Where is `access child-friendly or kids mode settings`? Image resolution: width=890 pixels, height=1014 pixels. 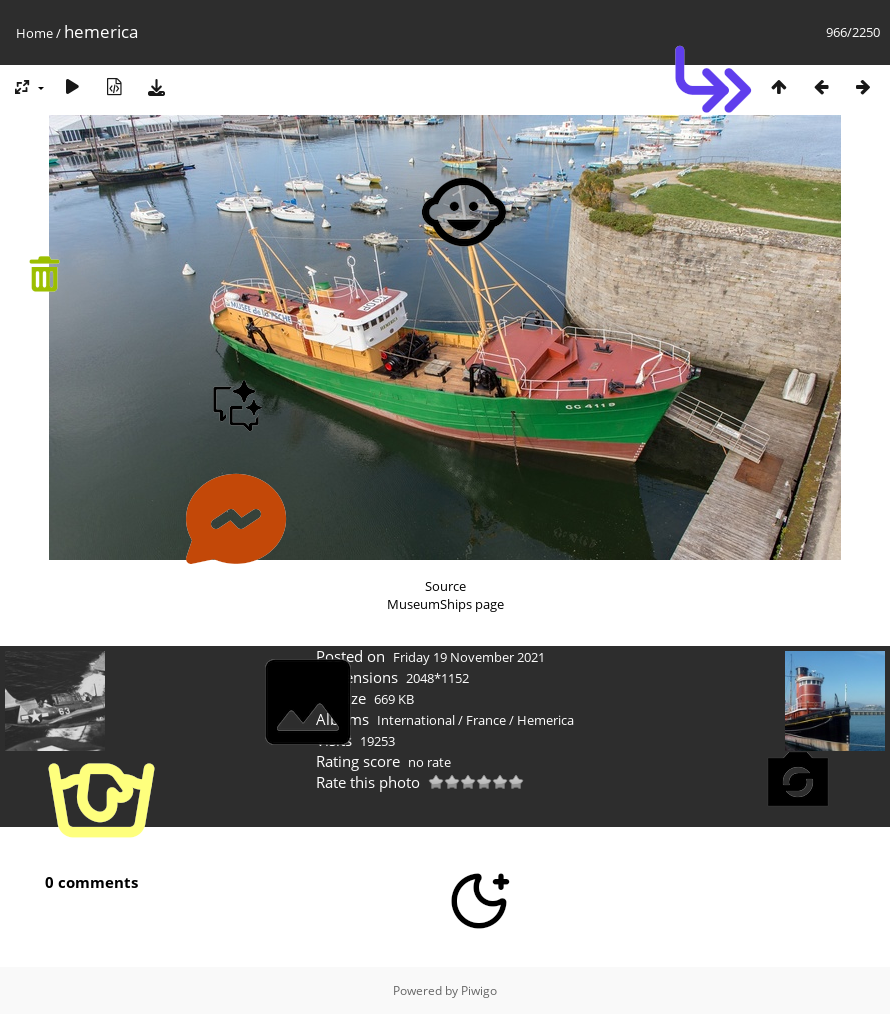
access child-friendly or kids mode settings is located at coordinates (464, 212).